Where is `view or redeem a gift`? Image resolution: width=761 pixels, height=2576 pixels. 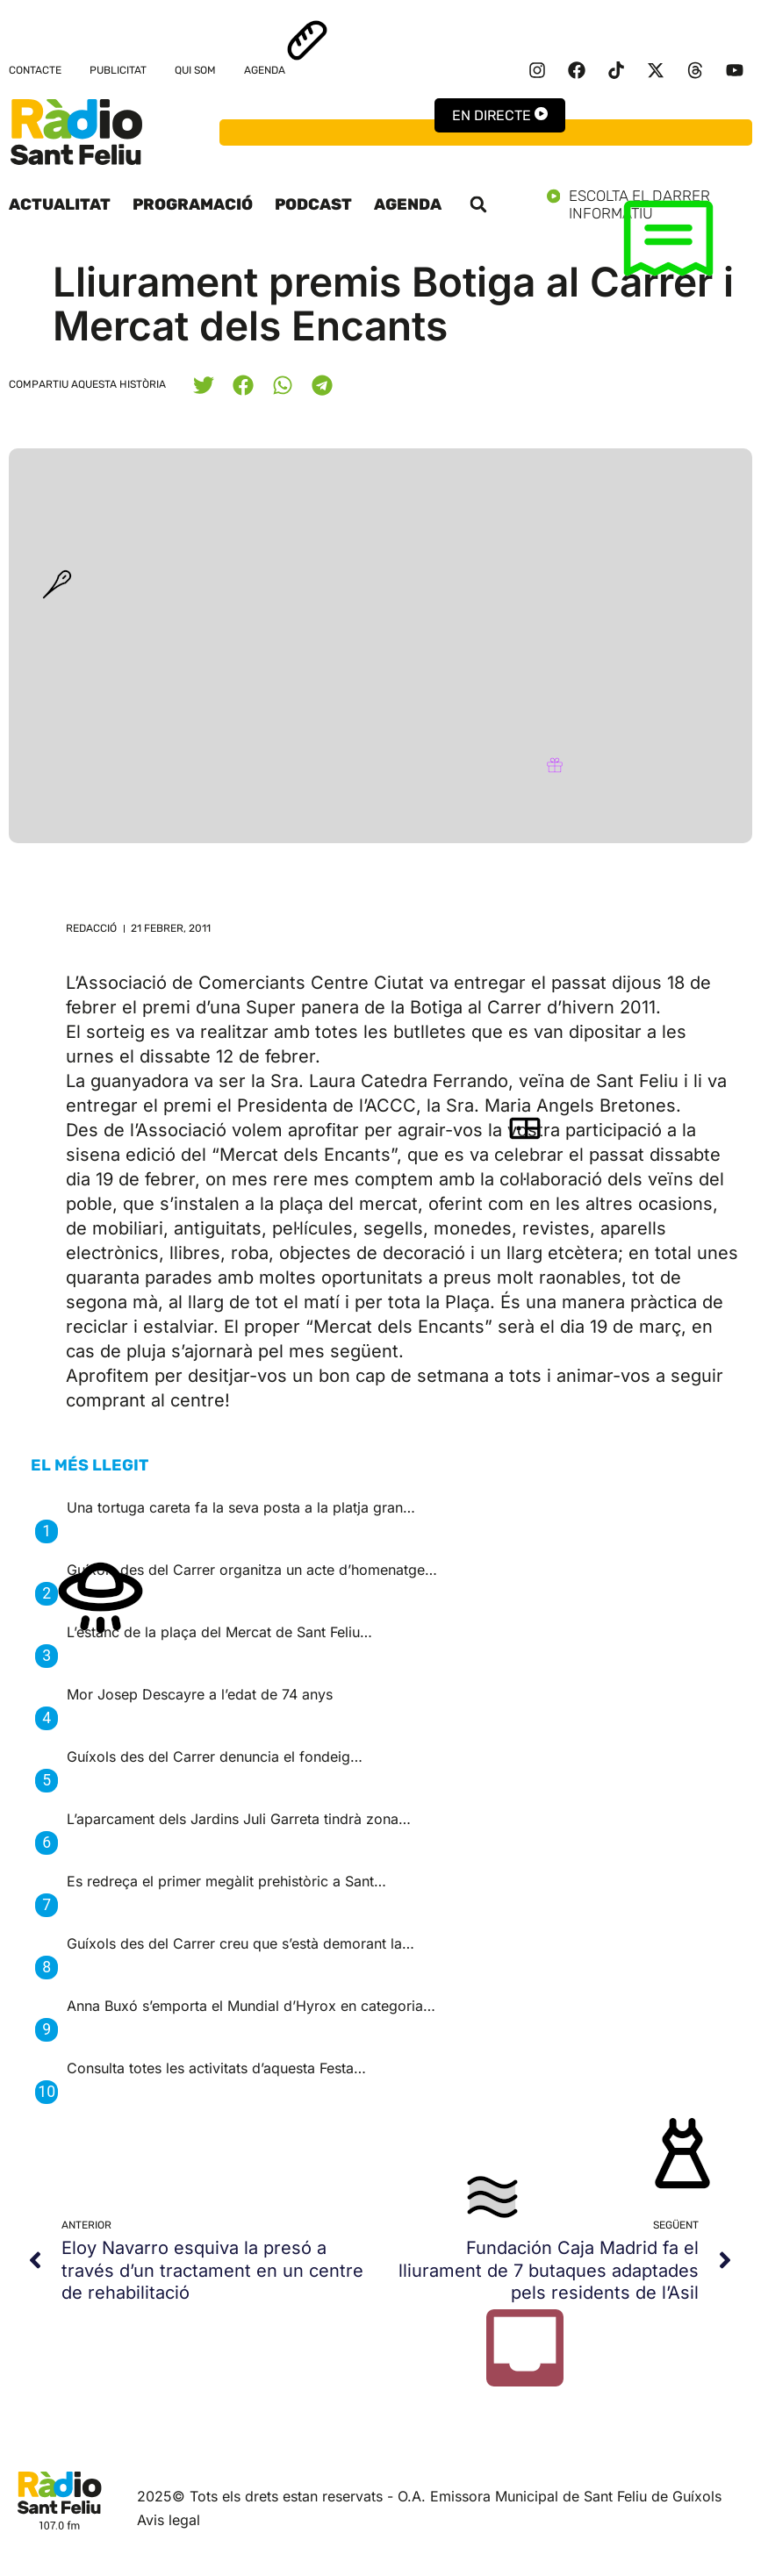
view or redeem a gift is located at coordinates (555, 766).